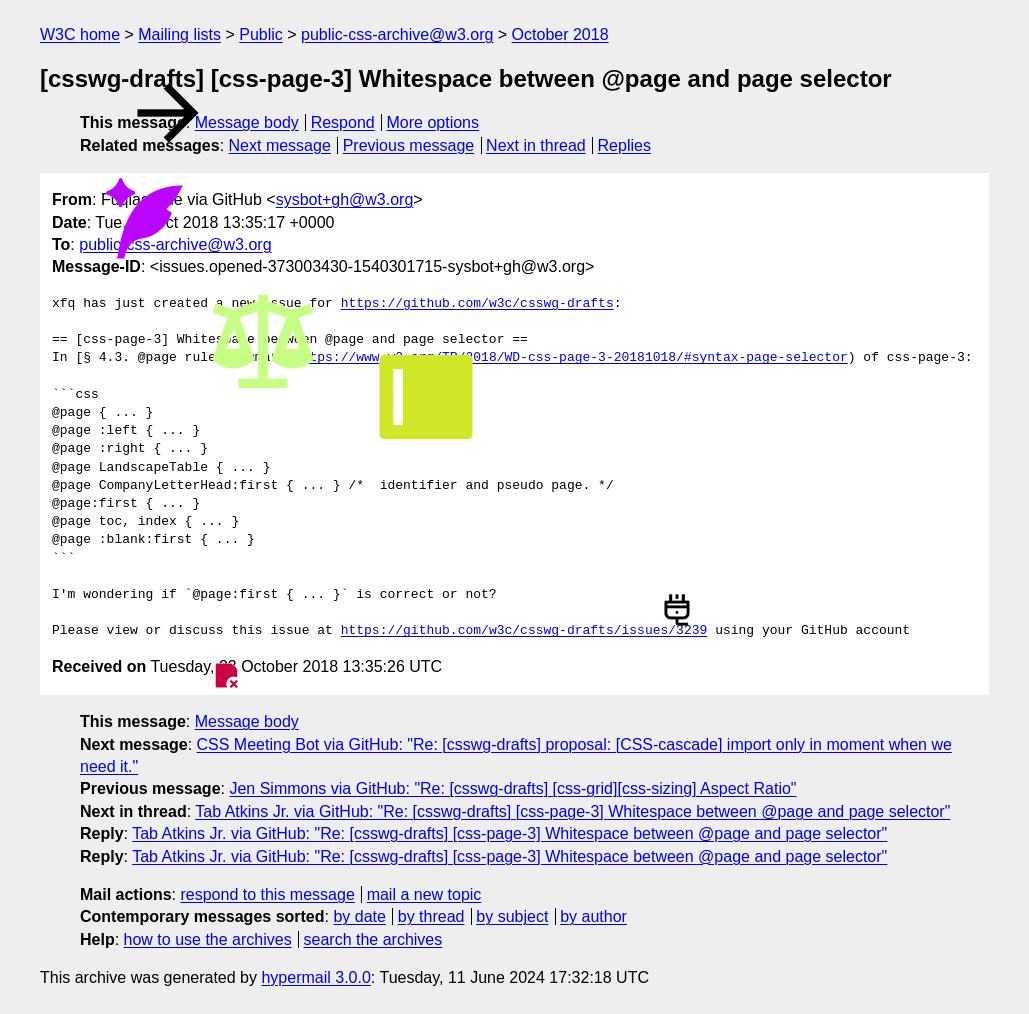 This screenshot has width=1029, height=1014. What do you see at coordinates (677, 610) in the screenshot?
I see `connect to power or charging` at bounding box center [677, 610].